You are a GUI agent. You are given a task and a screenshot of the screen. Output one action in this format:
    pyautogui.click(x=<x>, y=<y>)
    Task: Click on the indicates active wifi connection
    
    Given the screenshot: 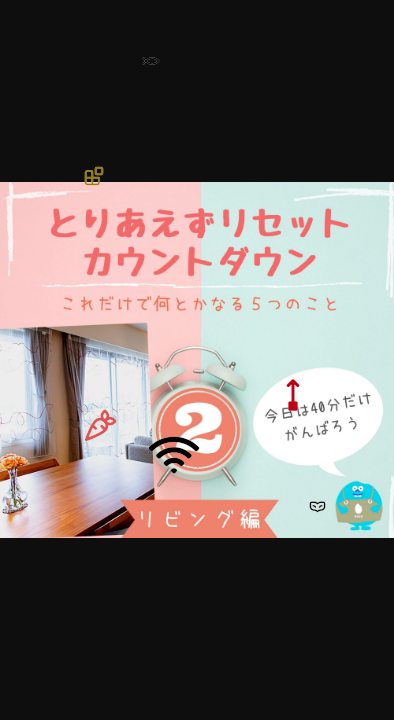 What is the action you would take?
    pyautogui.click(x=174, y=456)
    